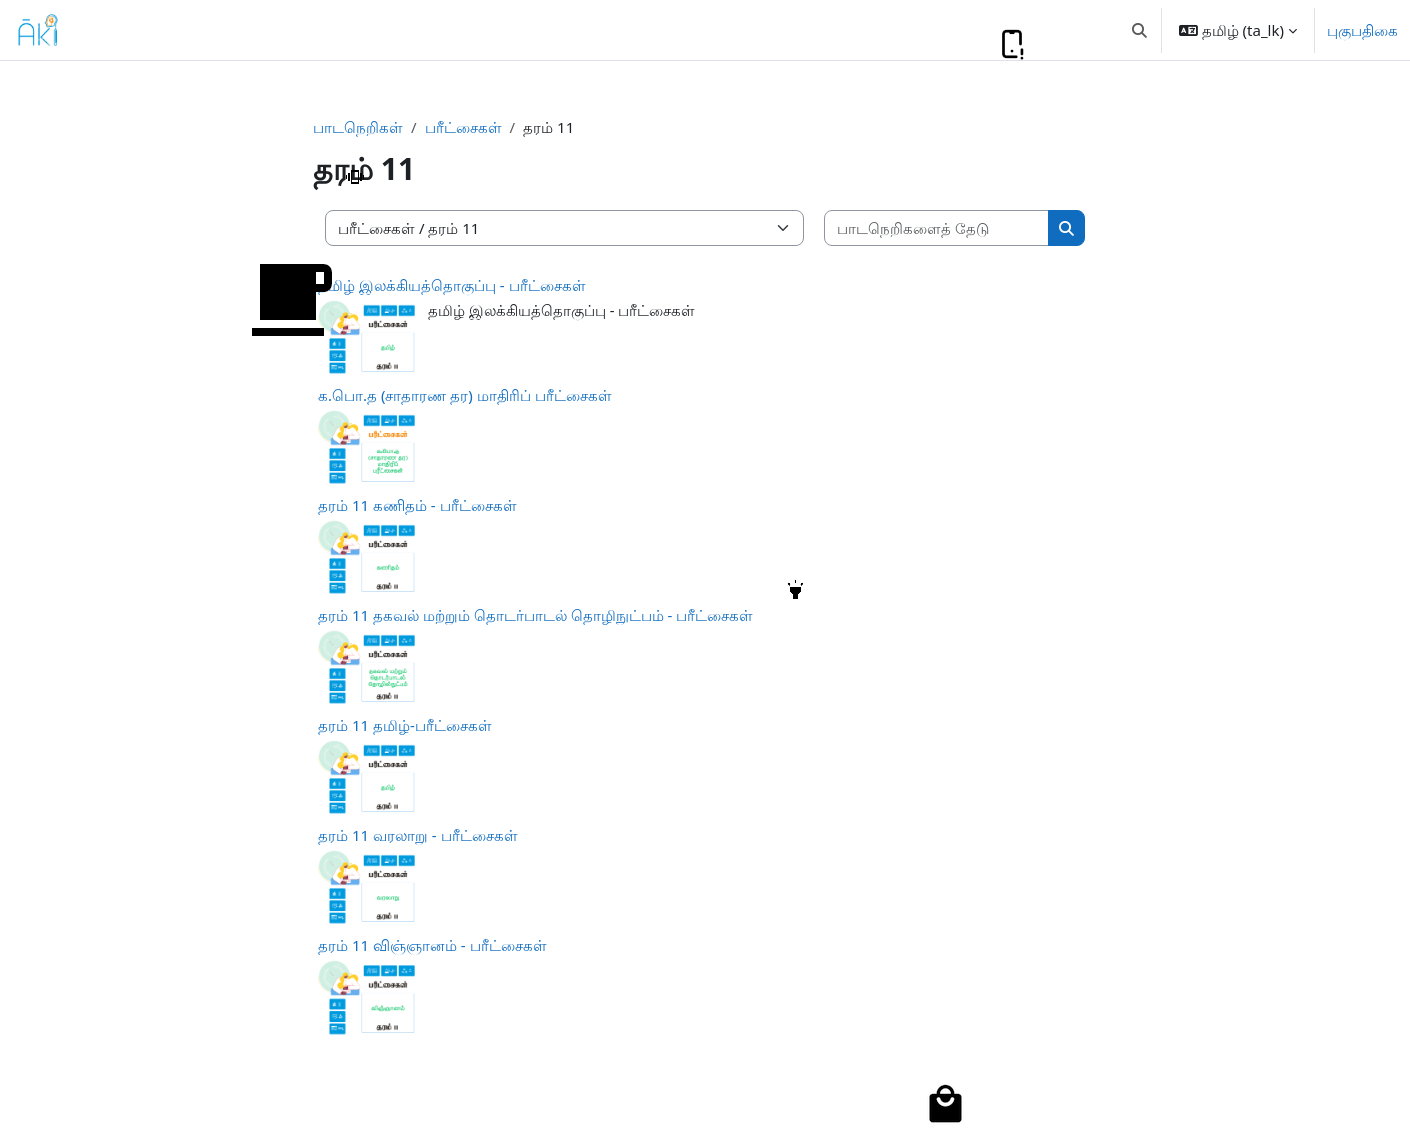 The height and width of the screenshot is (1130, 1410). What do you see at coordinates (945, 1104) in the screenshot?
I see `open shopping or store section` at bounding box center [945, 1104].